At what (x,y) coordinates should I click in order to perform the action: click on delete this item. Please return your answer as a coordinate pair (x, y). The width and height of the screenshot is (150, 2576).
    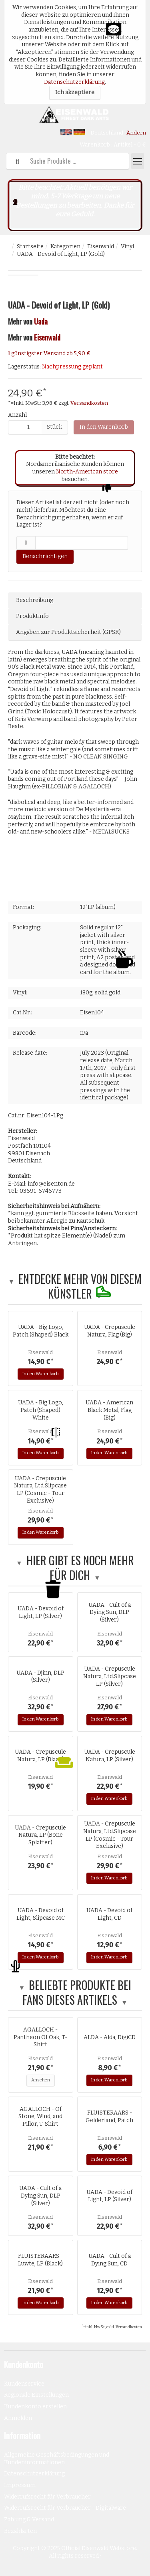
    Looking at the image, I should click on (53, 1589).